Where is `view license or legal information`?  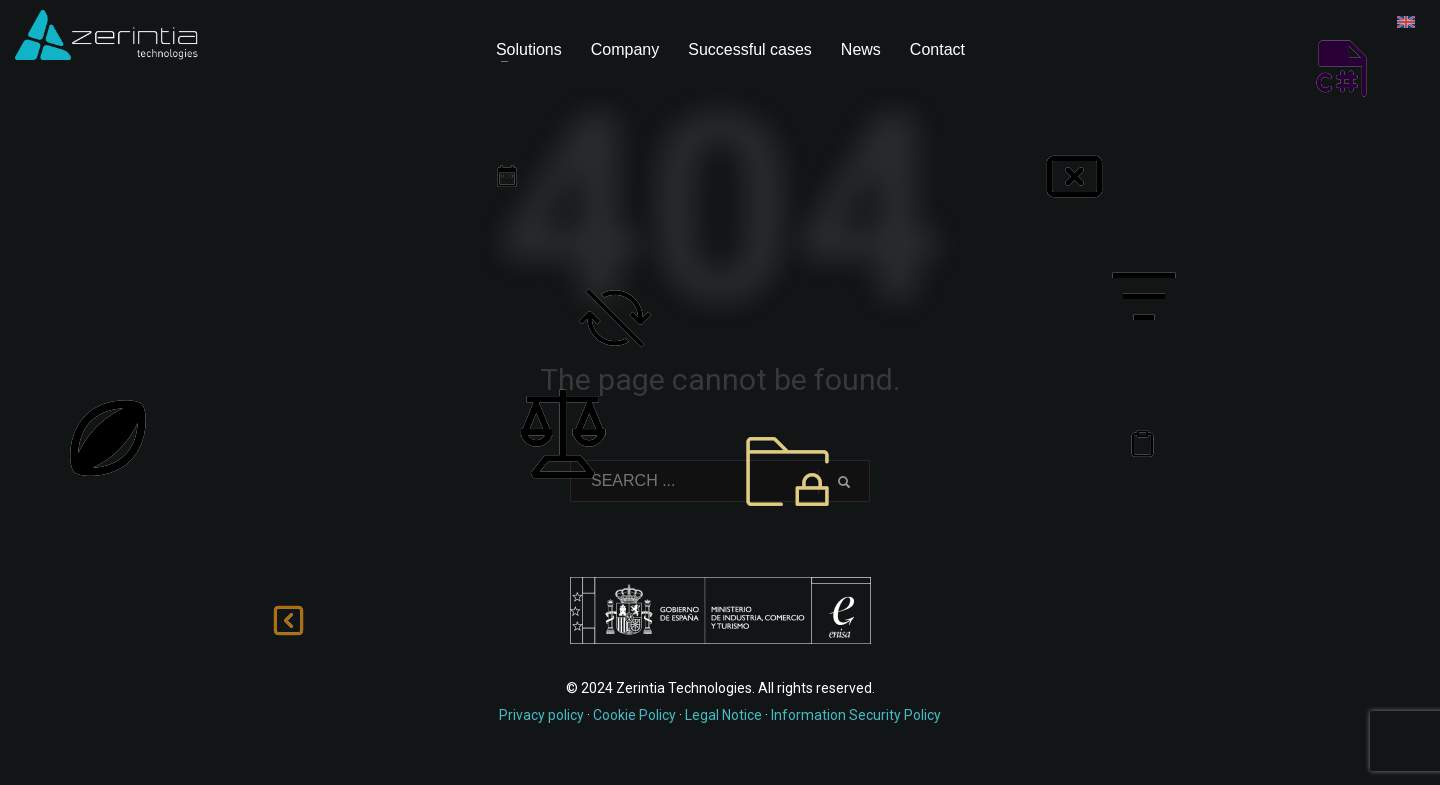
view license or legal information is located at coordinates (559, 435).